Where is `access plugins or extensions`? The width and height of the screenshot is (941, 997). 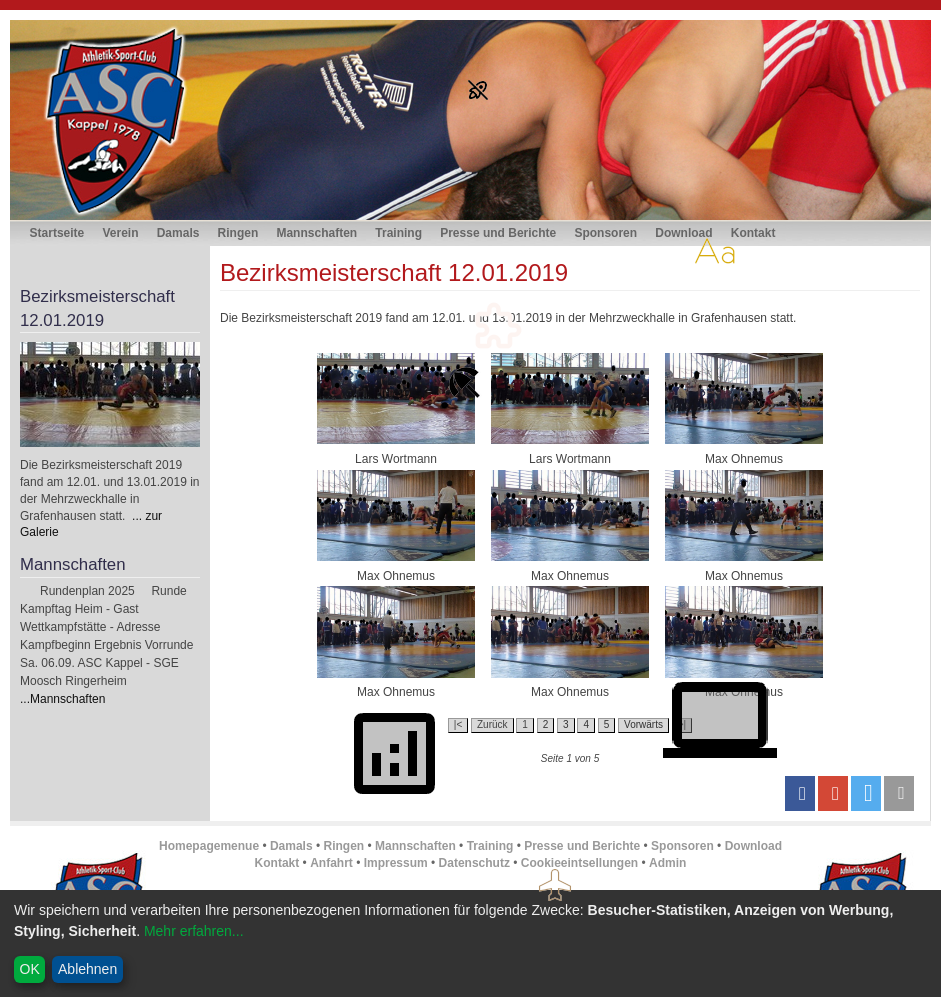 access plugins or extensions is located at coordinates (498, 325).